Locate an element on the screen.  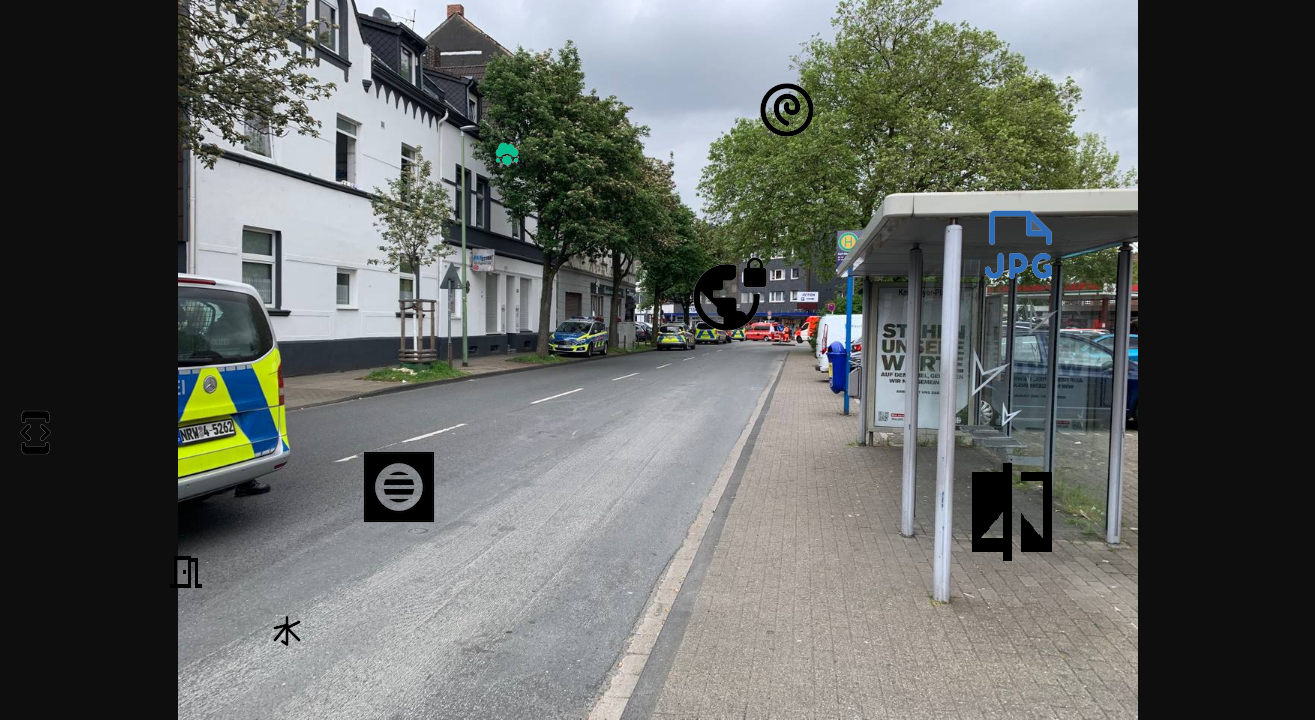
indicates active VPN connection is located at coordinates (730, 294).